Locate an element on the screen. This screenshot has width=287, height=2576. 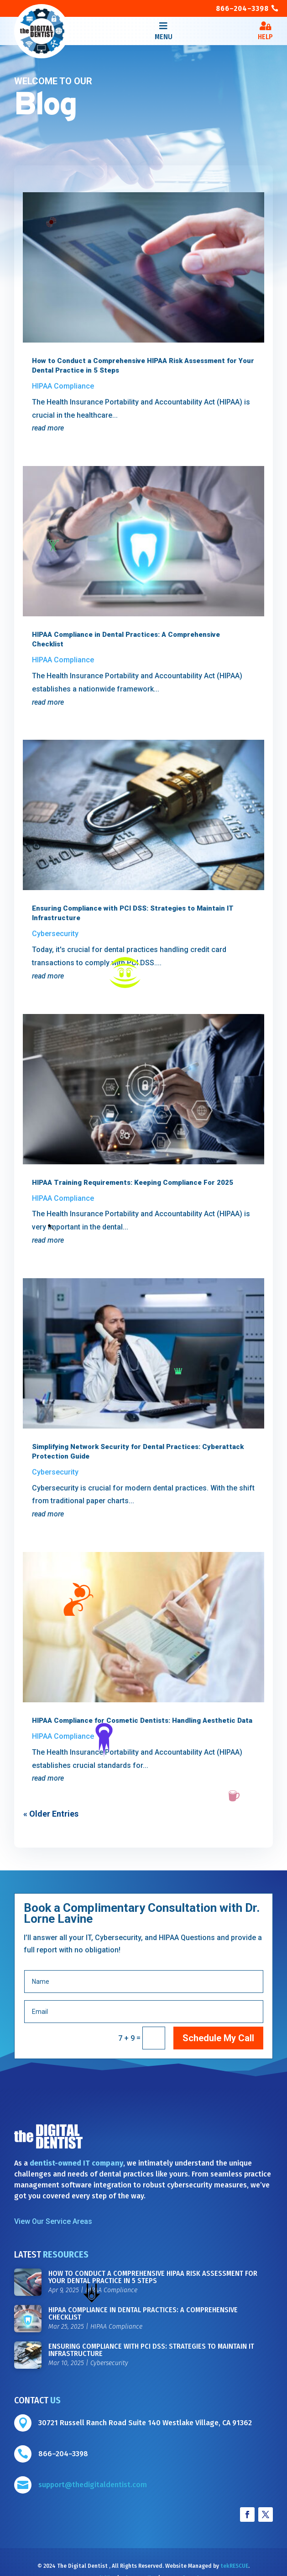
equip stick grenade weapon is located at coordinates (52, 1228).